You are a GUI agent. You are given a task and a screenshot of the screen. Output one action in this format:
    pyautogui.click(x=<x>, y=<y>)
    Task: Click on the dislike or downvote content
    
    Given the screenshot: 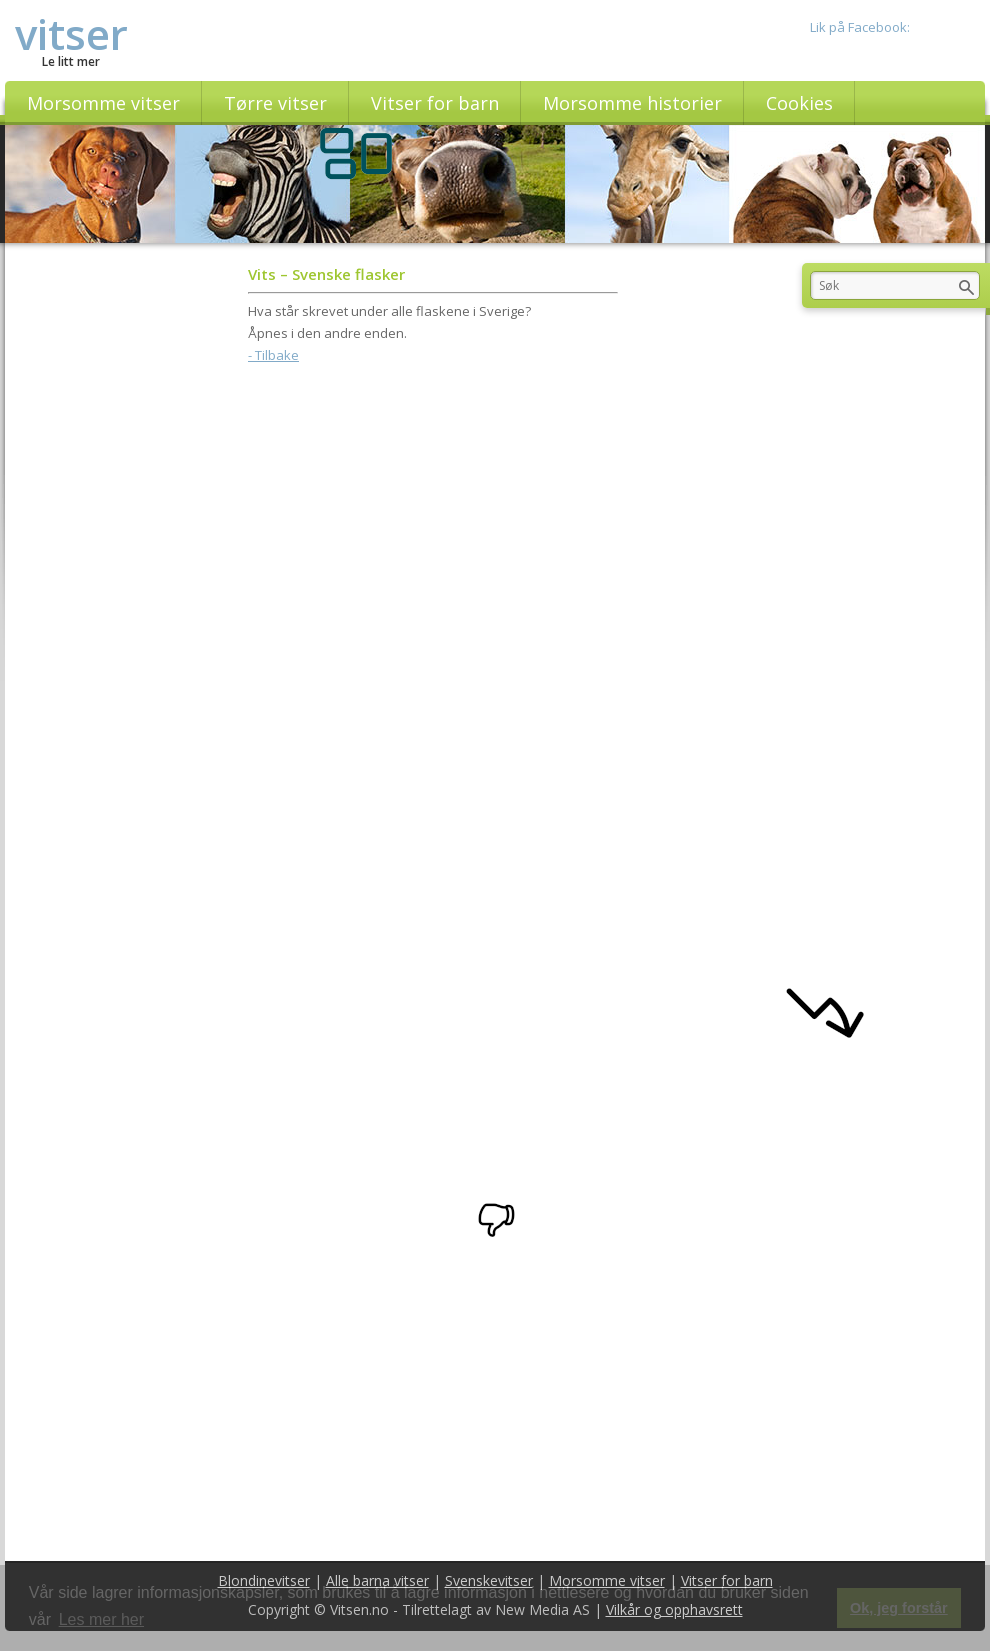 What is the action you would take?
    pyautogui.click(x=496, y=1218)
    